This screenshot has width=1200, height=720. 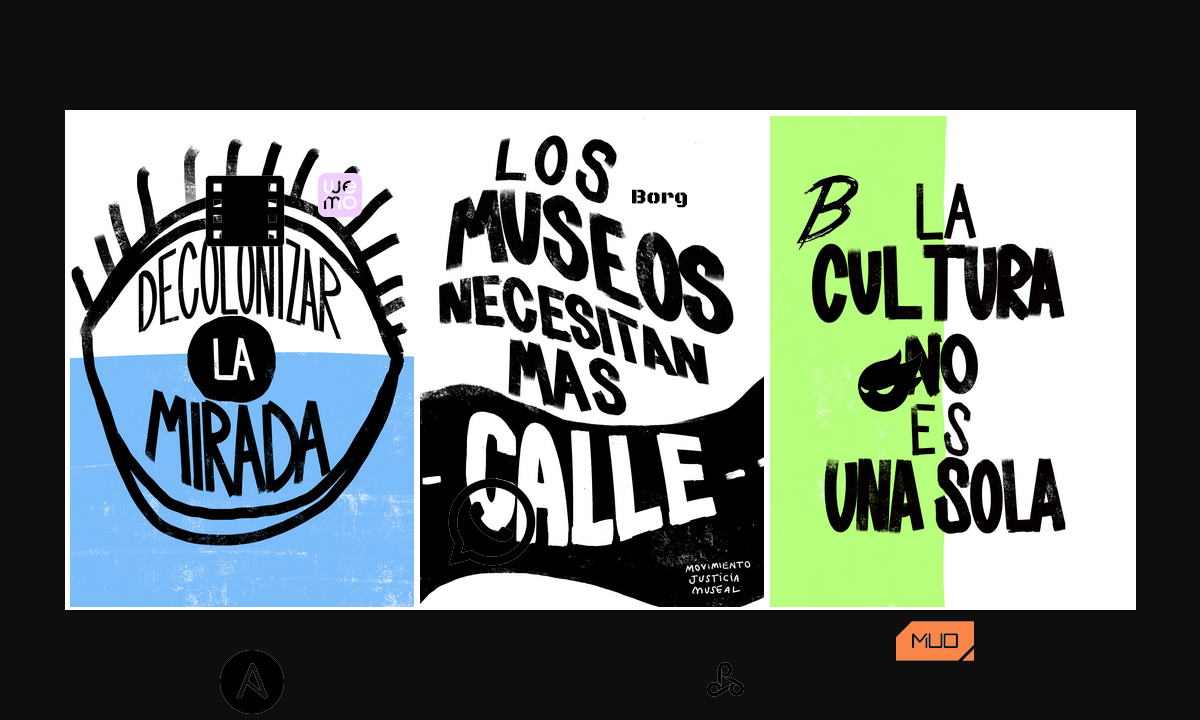 I want to click on access Google Dataproc cloud service, so click(x=725, y=679).